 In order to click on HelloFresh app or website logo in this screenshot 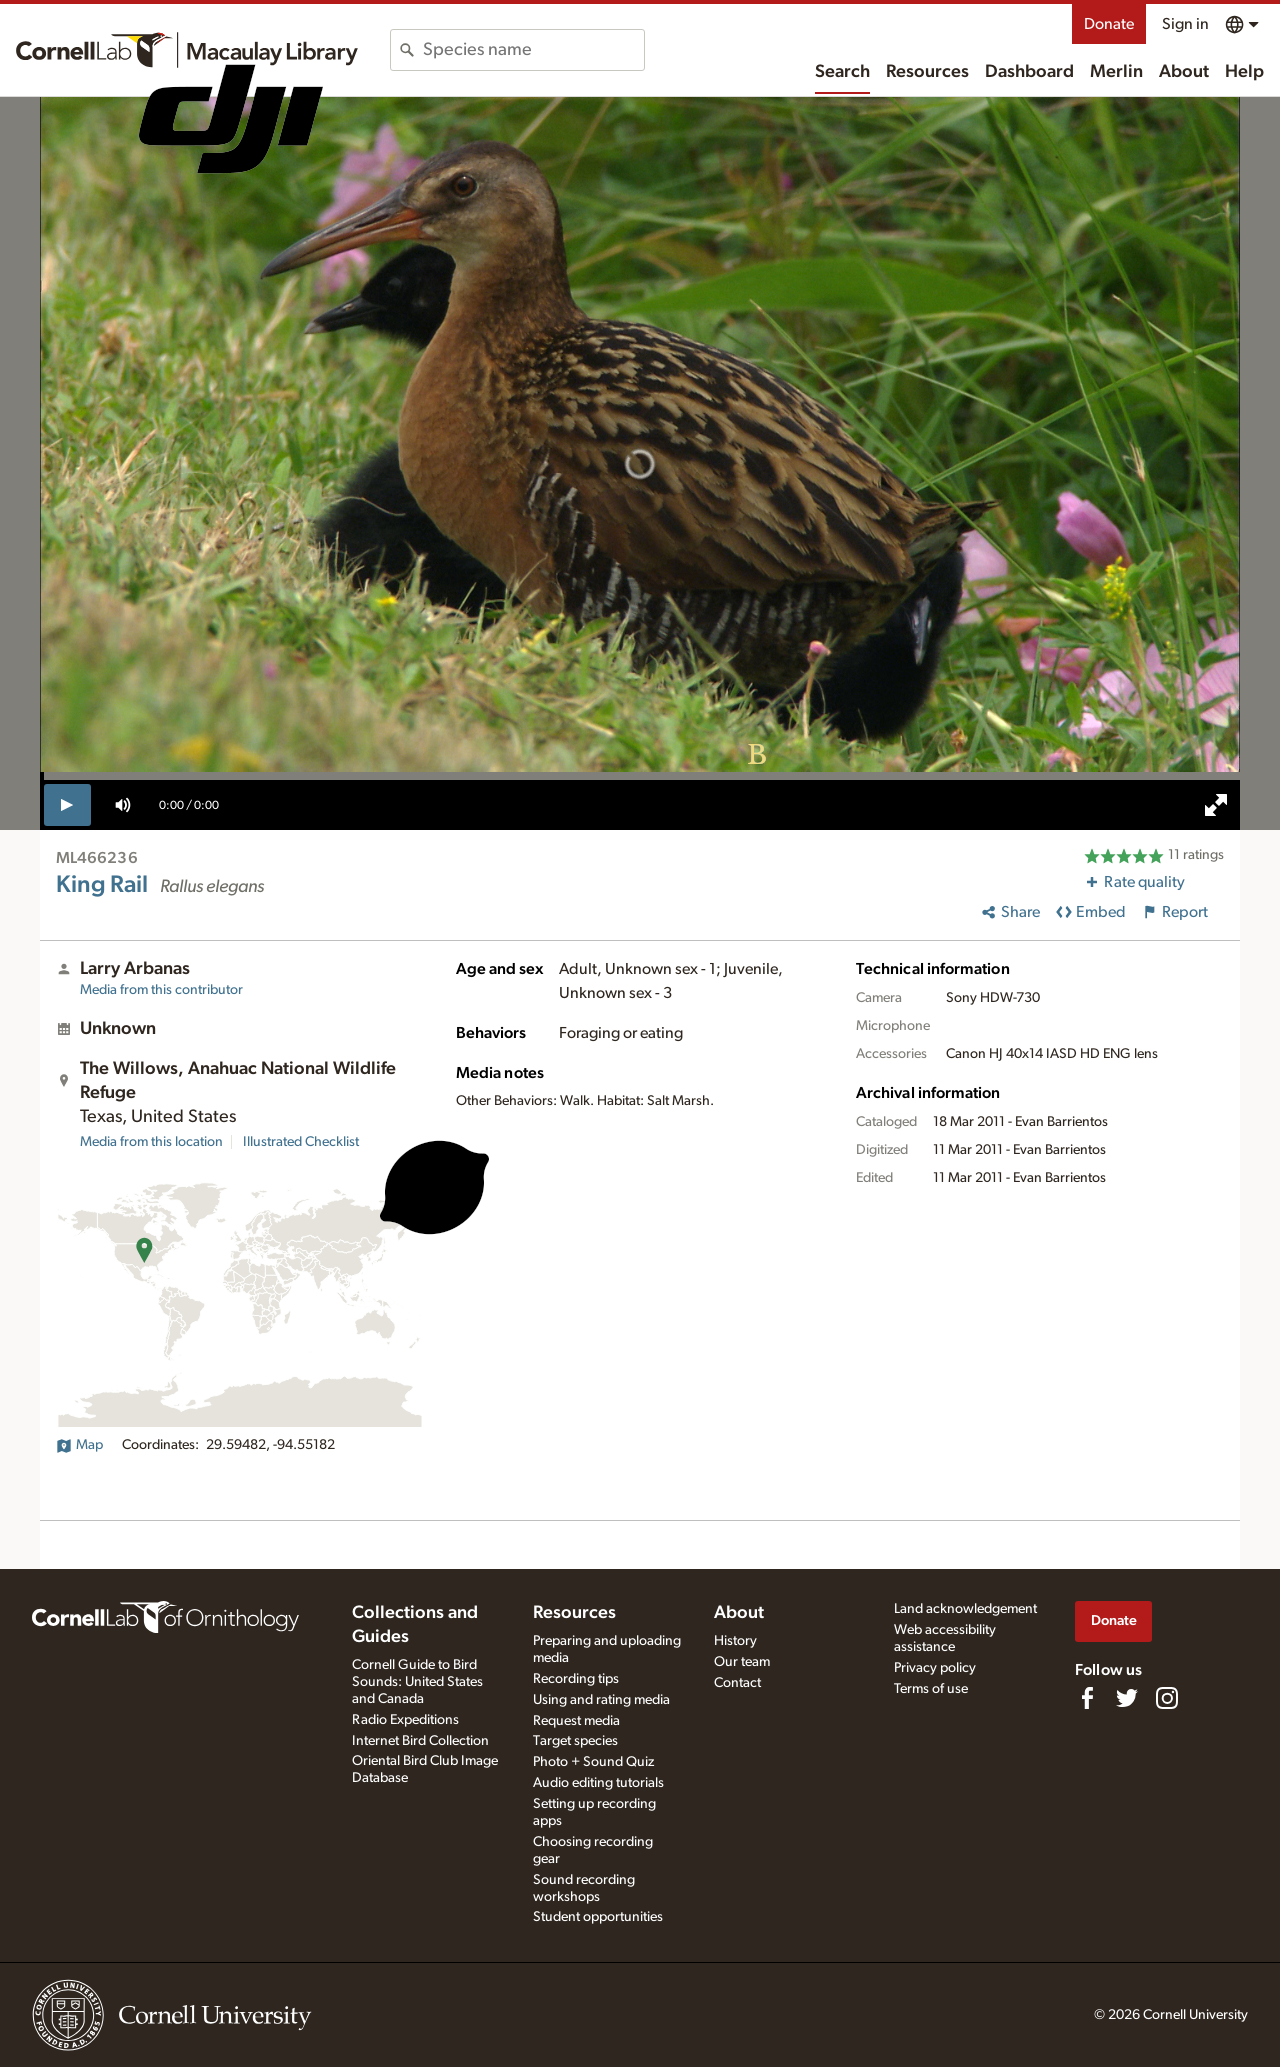, I will do `click(434, 1187)`.